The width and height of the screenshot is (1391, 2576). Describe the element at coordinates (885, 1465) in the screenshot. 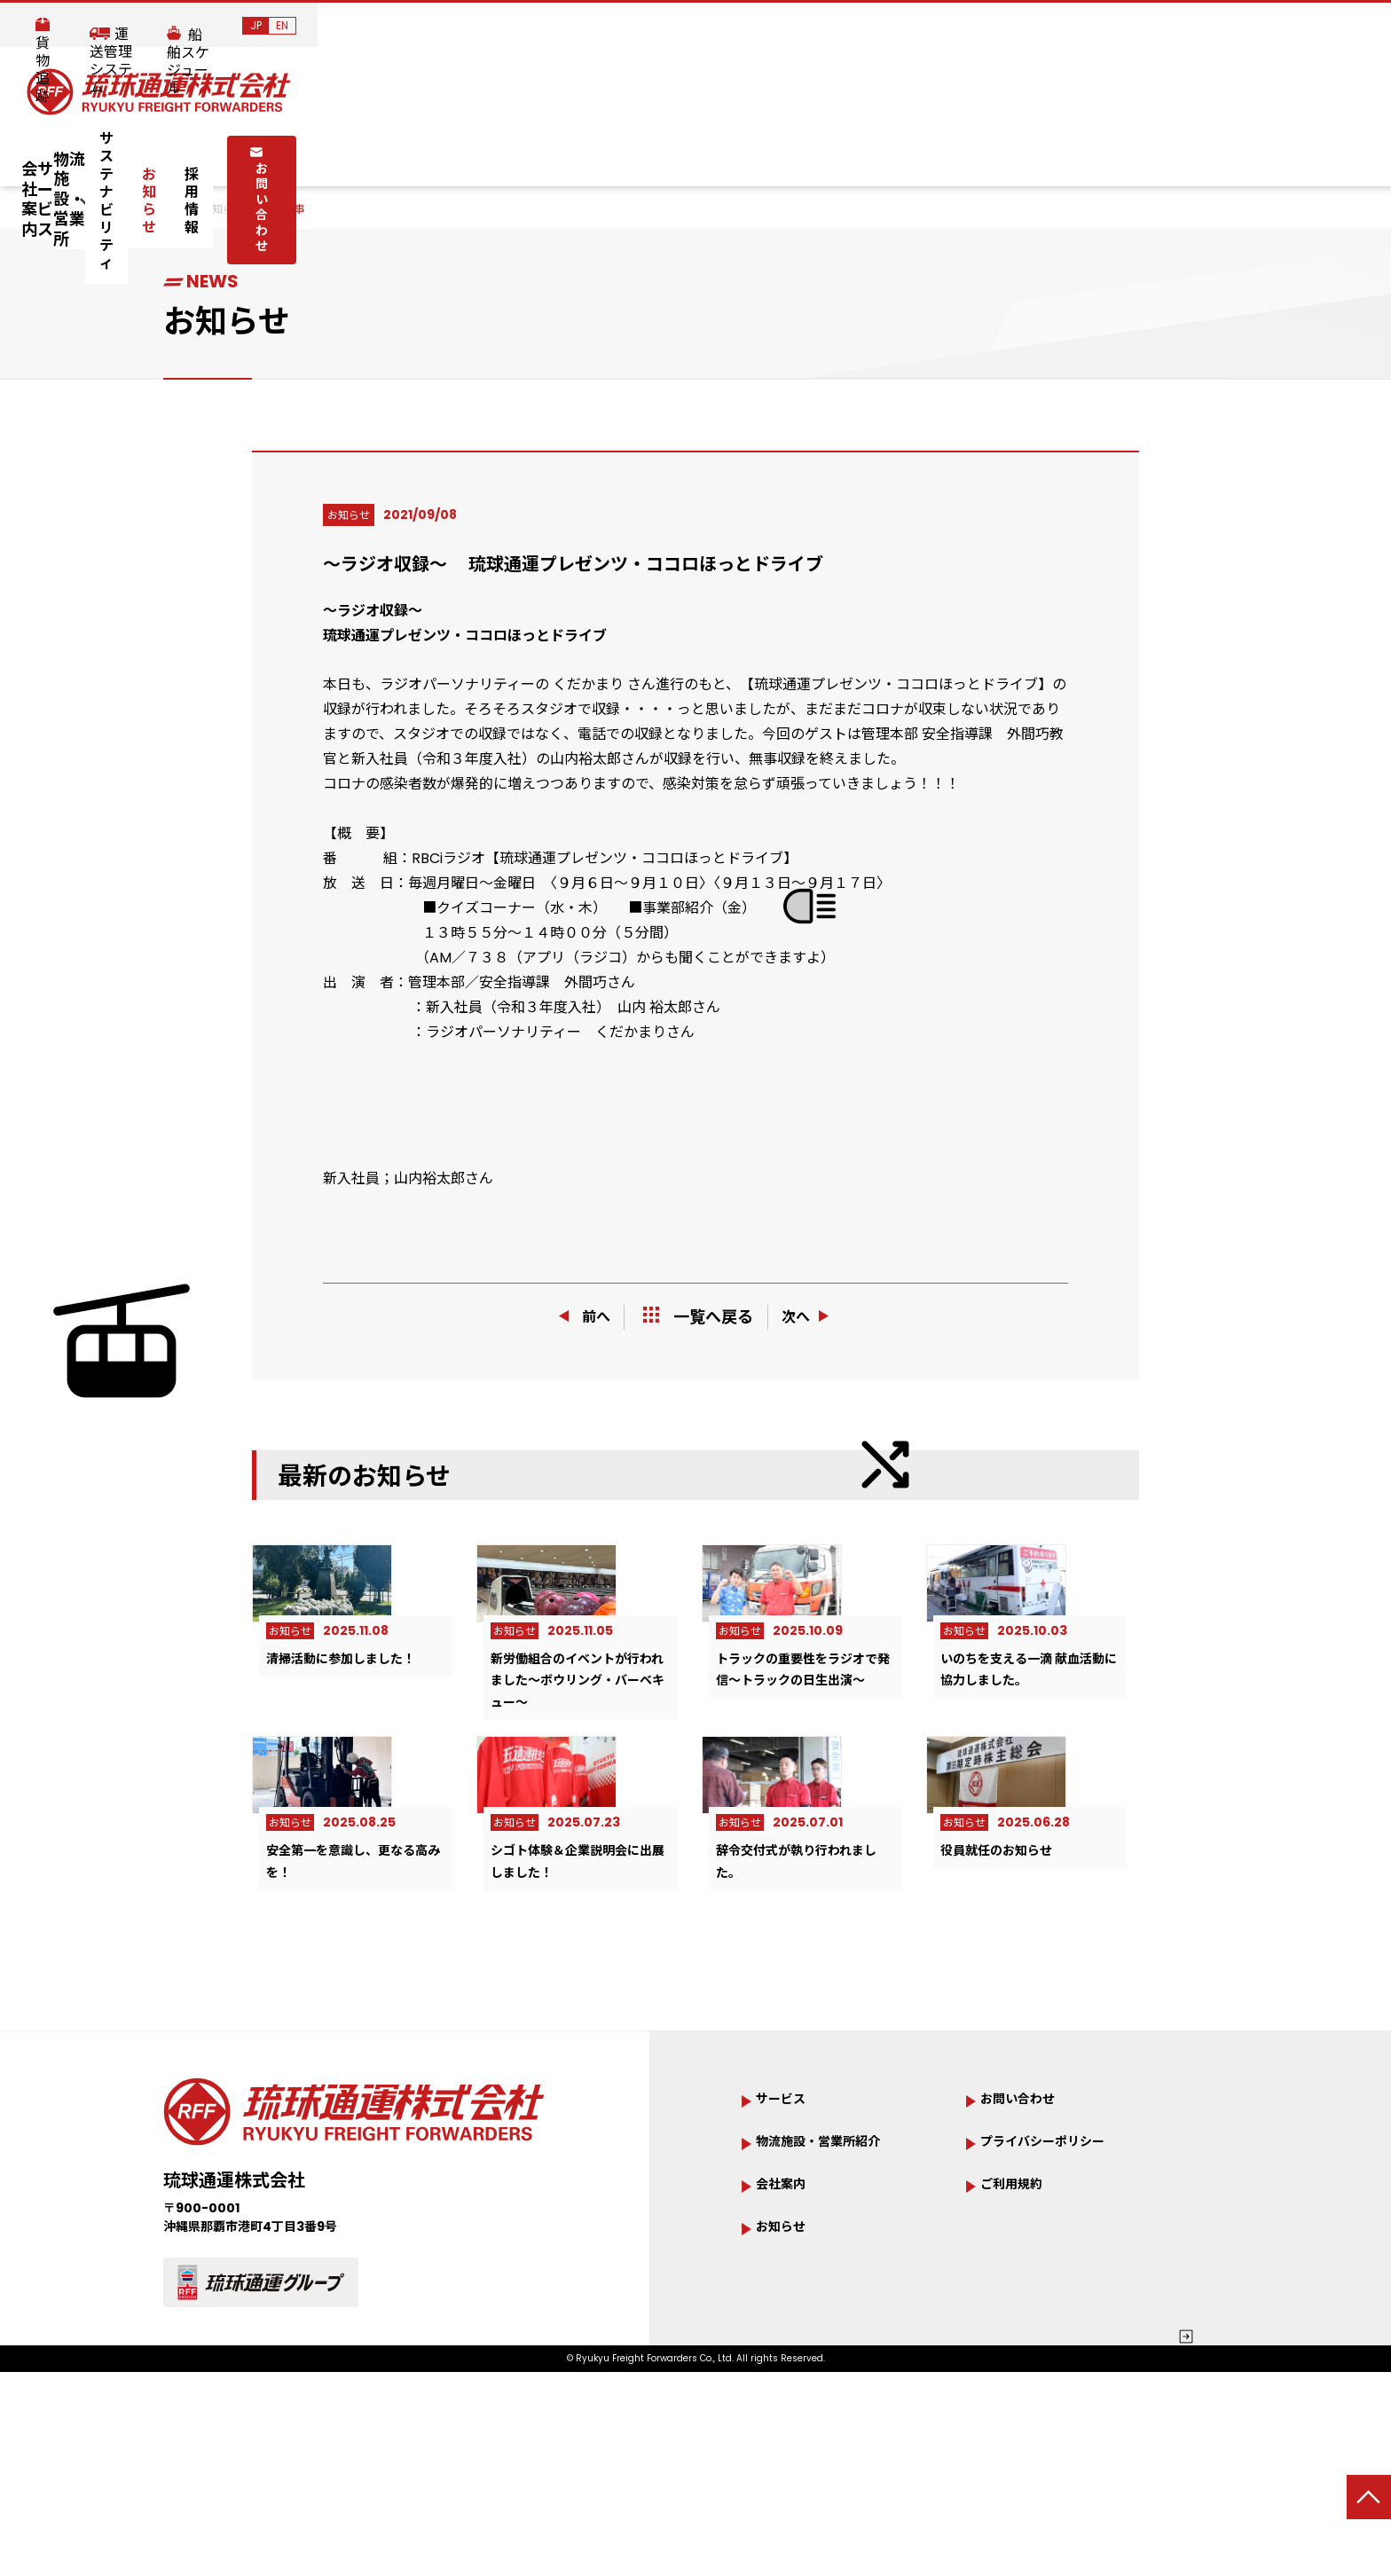

I see `shuffle or randomize content order` at that location.